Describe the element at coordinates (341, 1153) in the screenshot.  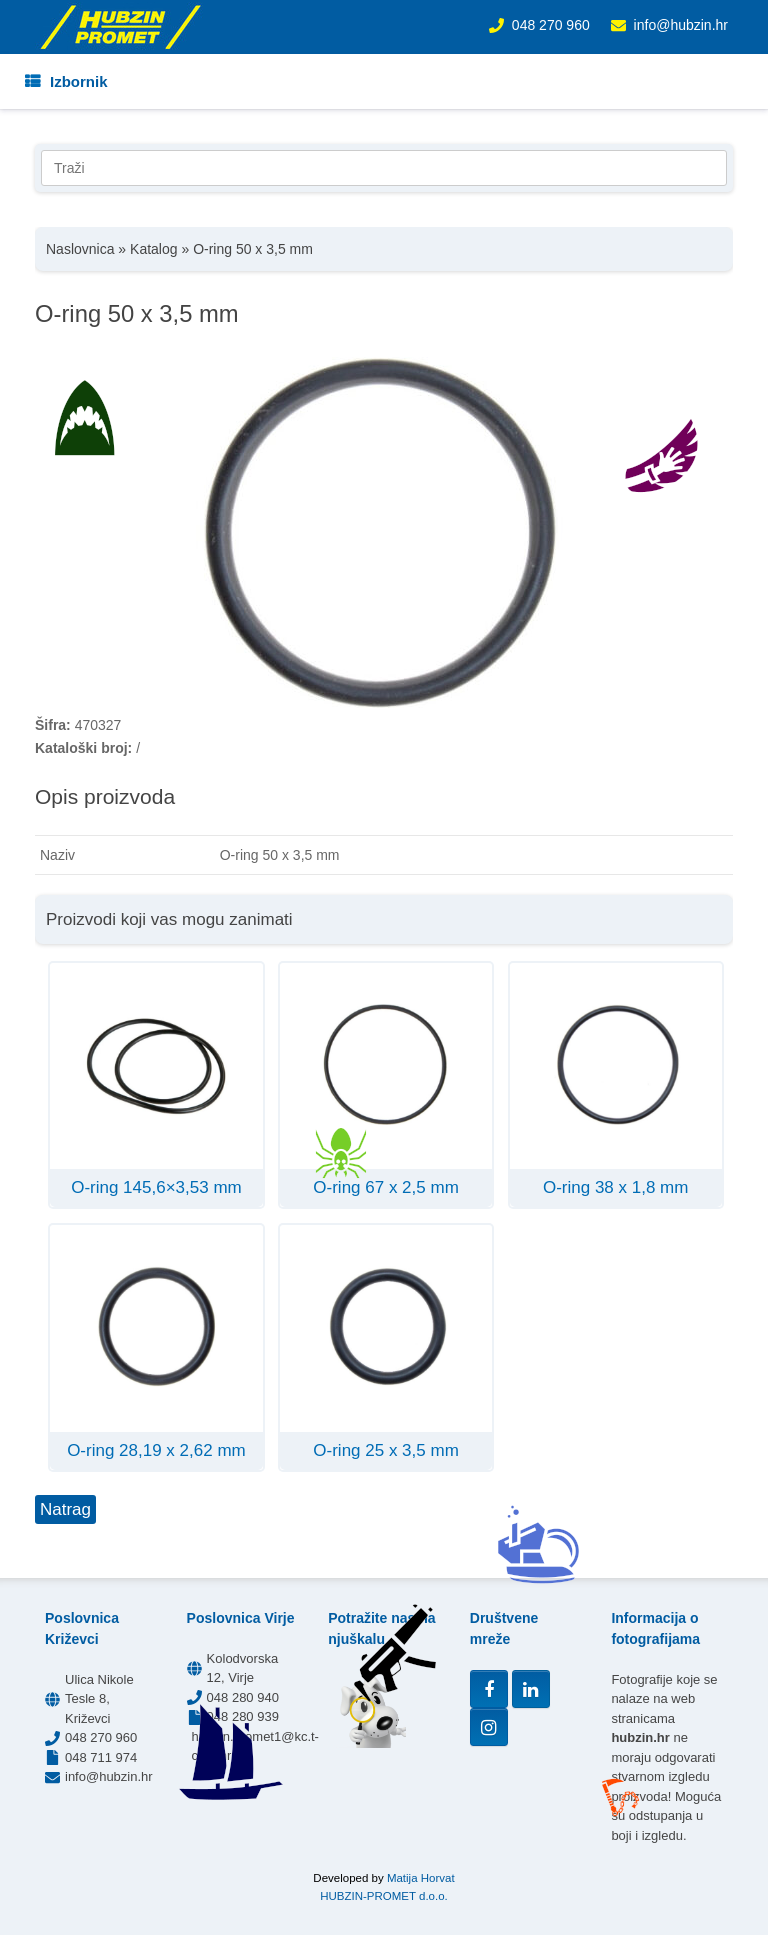
I see `spider enemy or creature in a game interface` at that location.